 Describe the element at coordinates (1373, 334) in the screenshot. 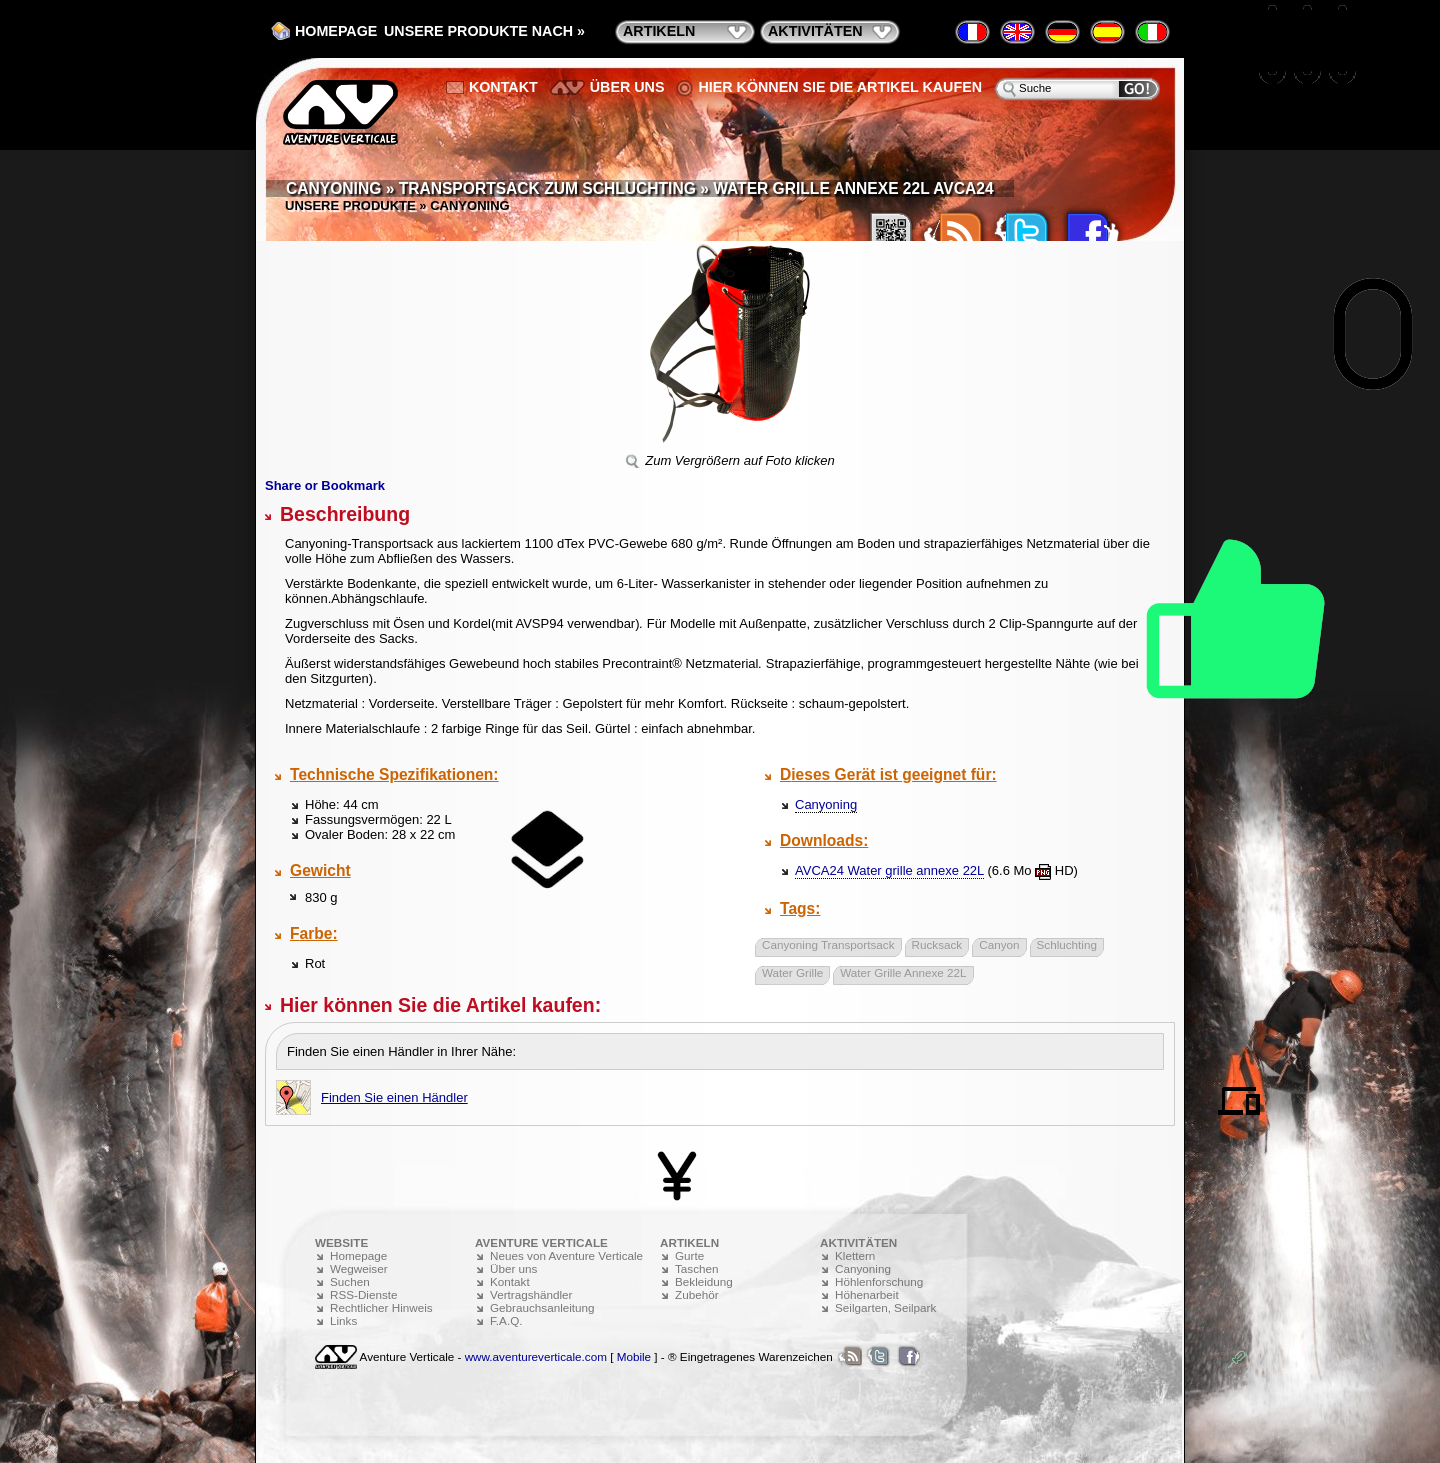

I see `access medication or pharmacy features` at that location.